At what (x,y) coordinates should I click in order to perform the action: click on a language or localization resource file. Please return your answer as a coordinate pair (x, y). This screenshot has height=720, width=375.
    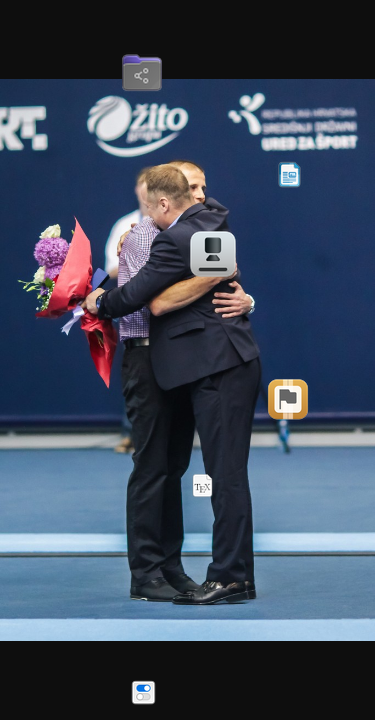
    Looking at the image, I should click on (288, 400).